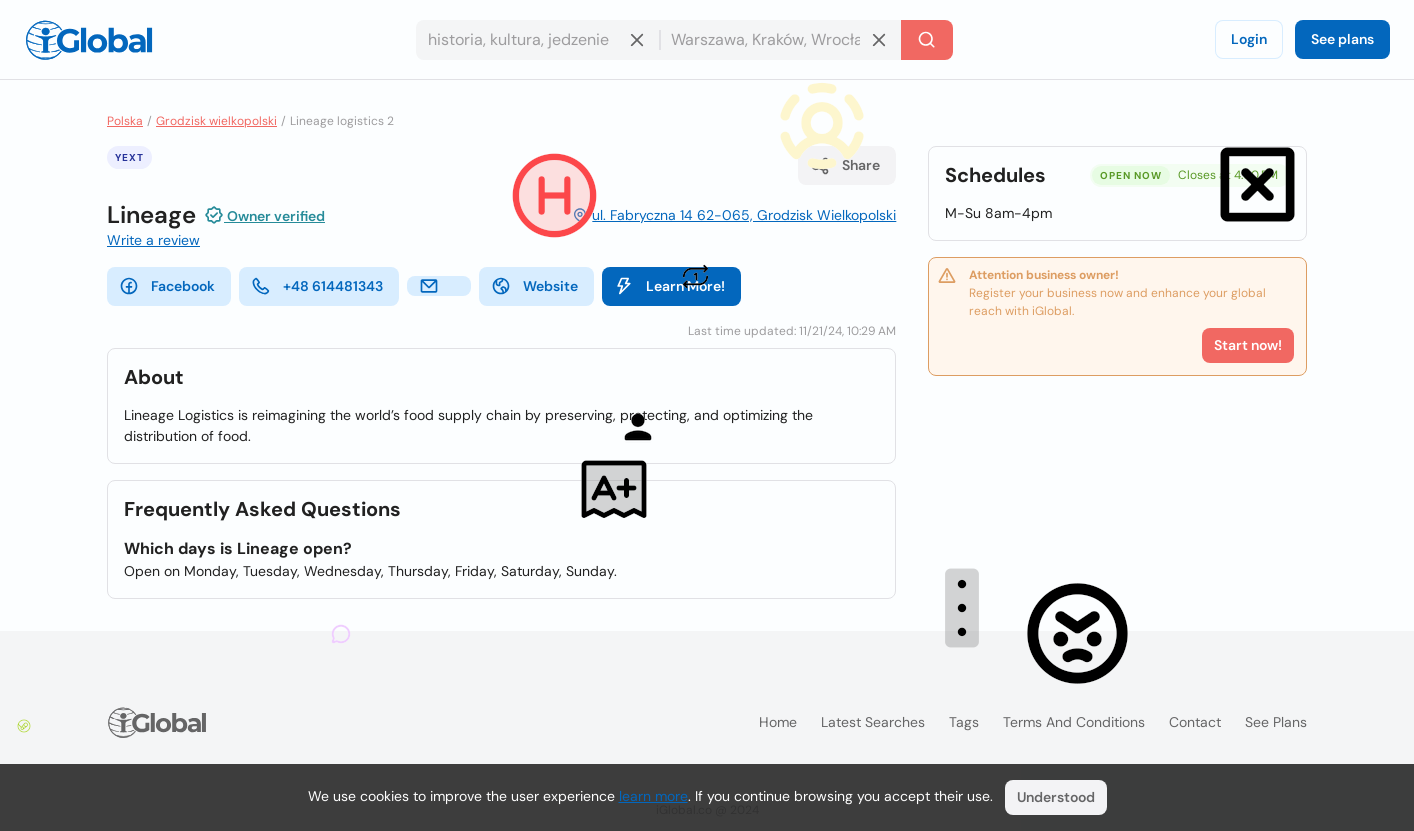  Describe the element at coordinates (962, 608) in the screenshot. I see `open more options menu` at that location.